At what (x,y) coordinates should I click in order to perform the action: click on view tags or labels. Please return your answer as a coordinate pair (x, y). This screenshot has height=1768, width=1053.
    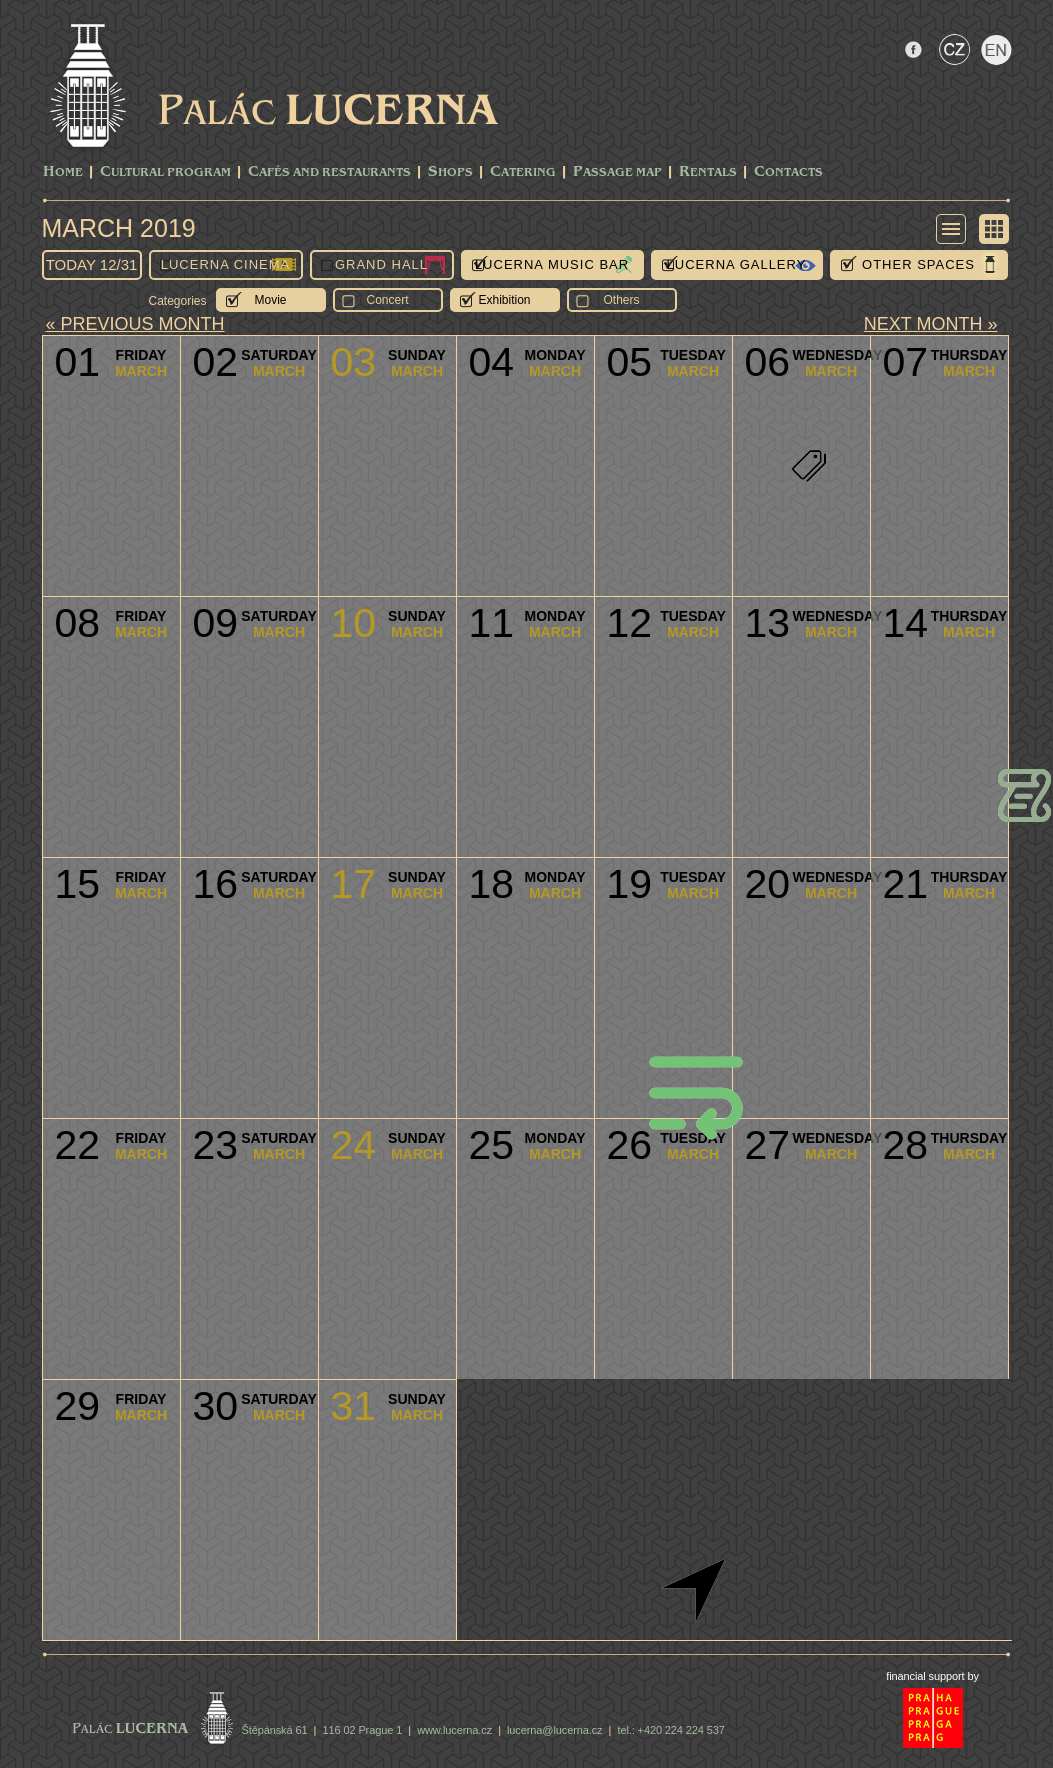
    Looking at the image, I should click on (809, 466).